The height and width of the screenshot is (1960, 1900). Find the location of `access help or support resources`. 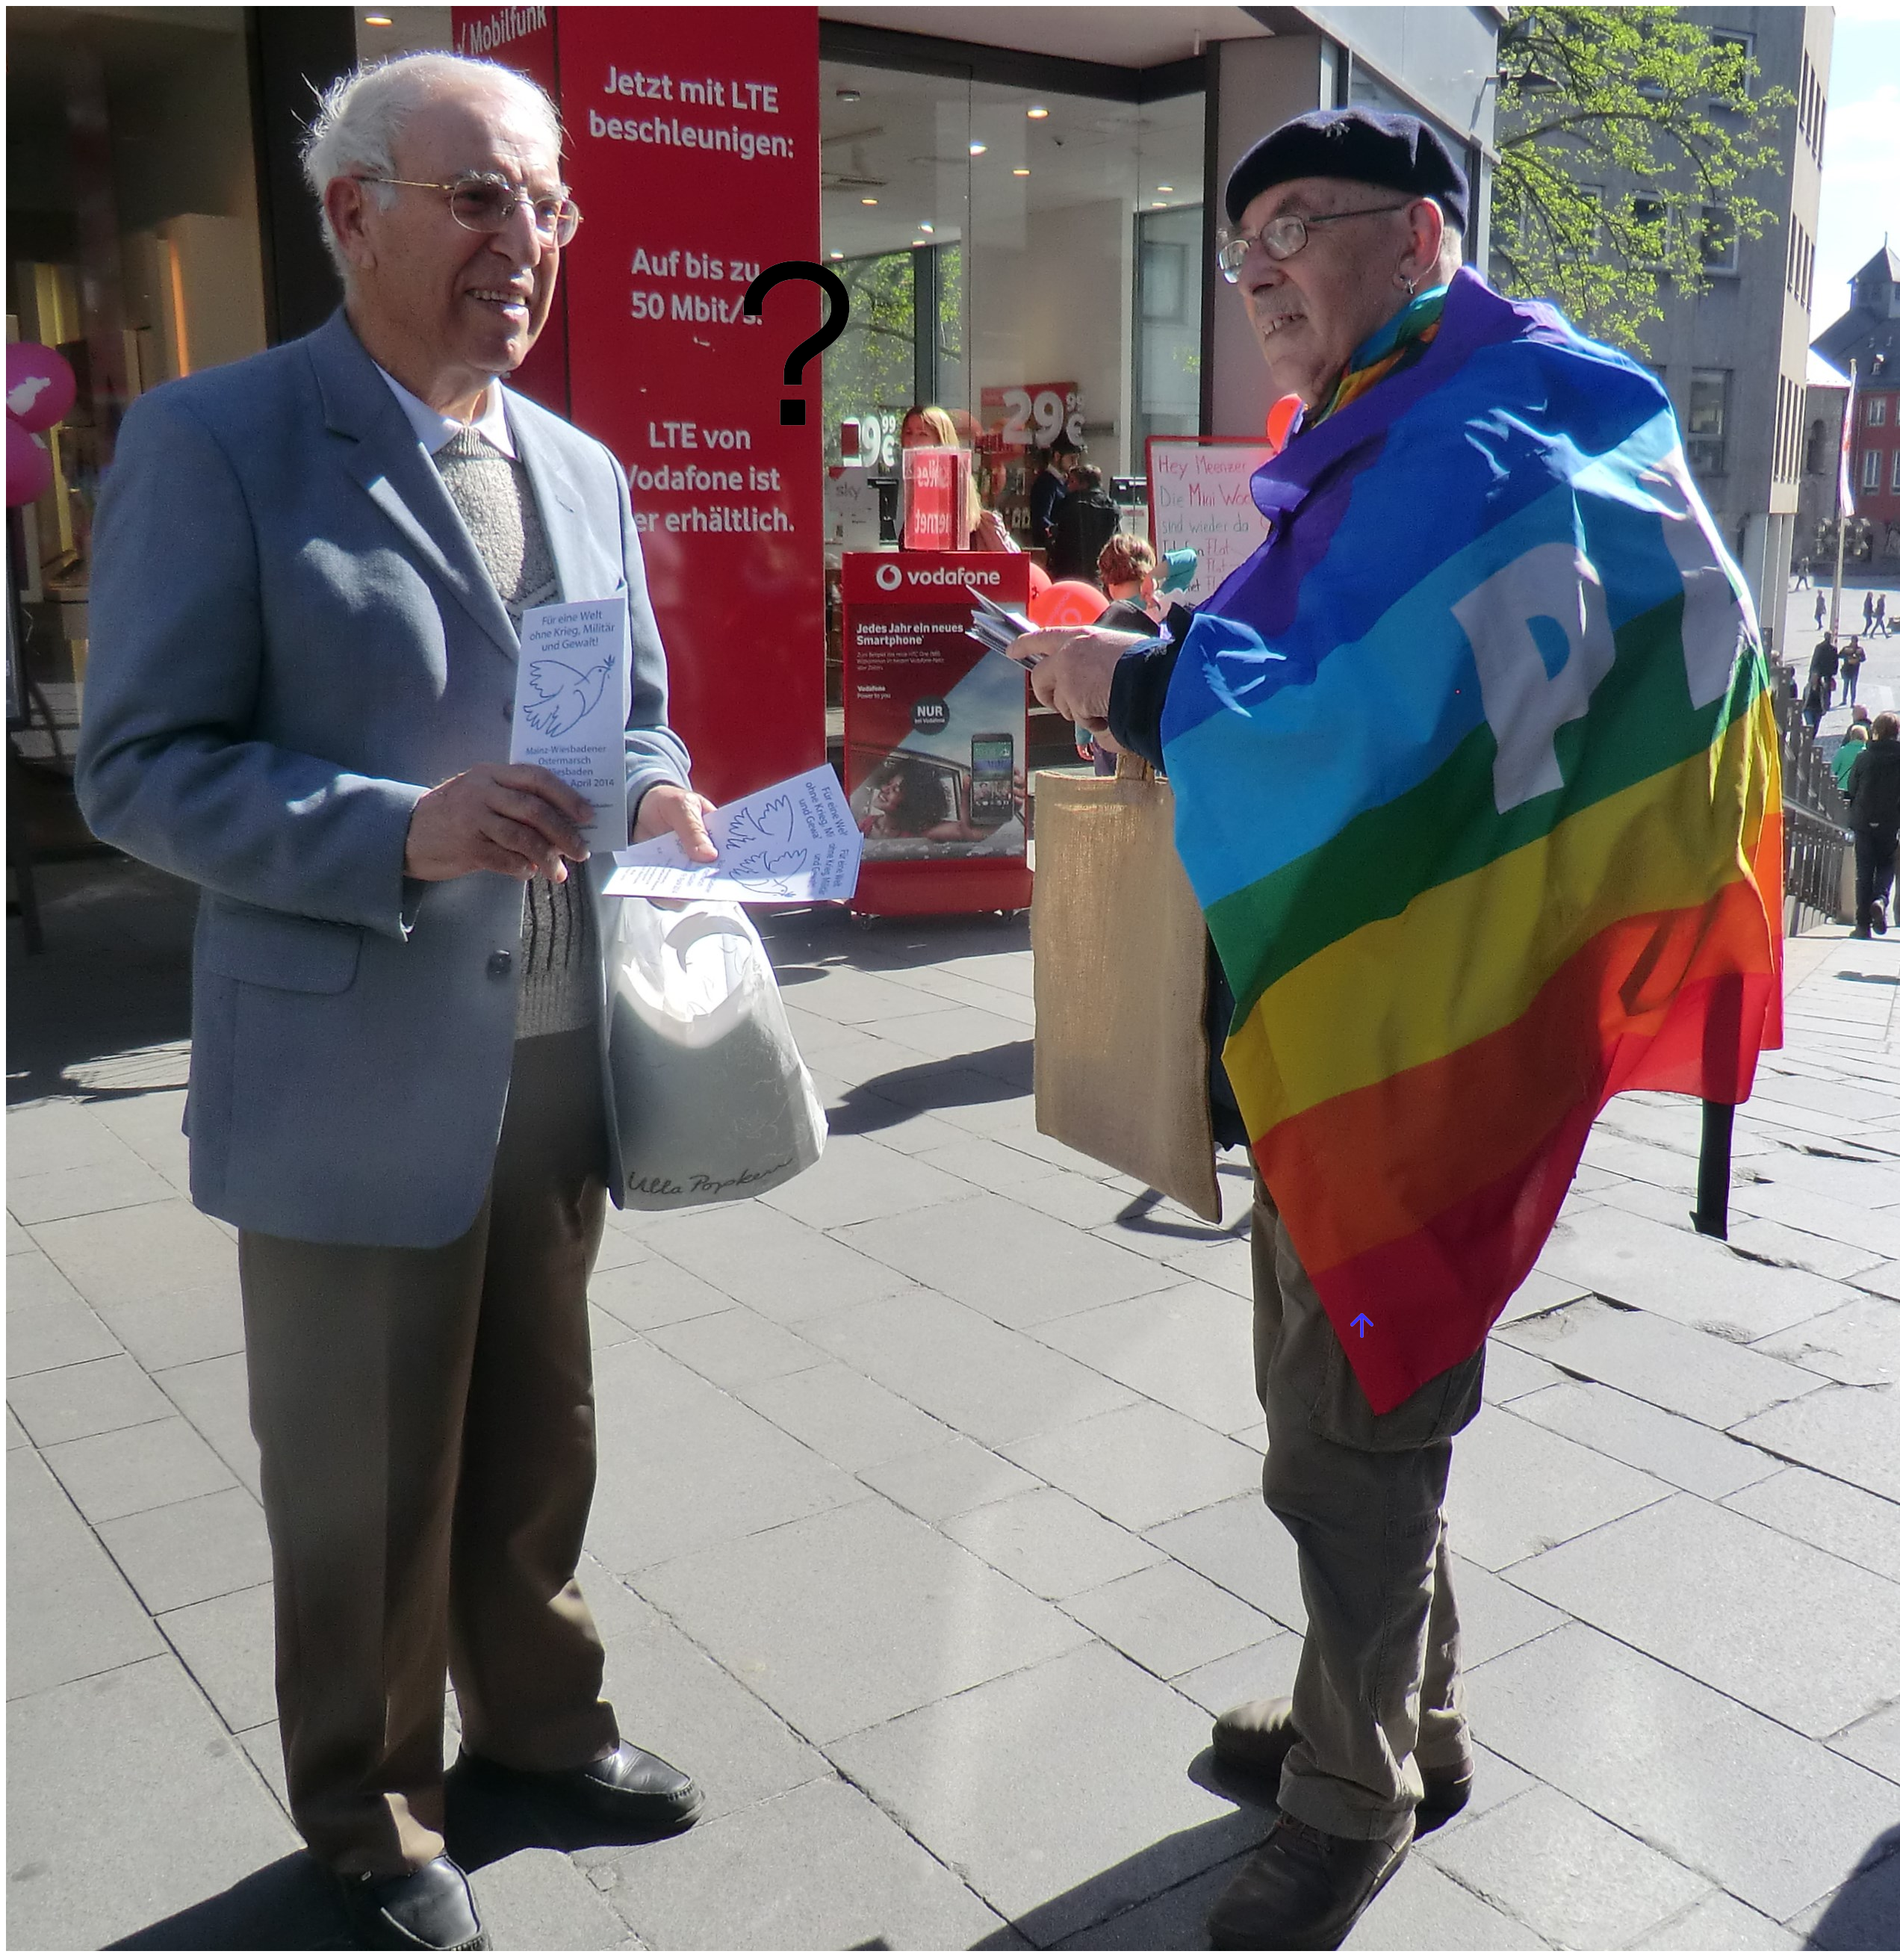

access help or support resources is located at coordinates (796, 348).